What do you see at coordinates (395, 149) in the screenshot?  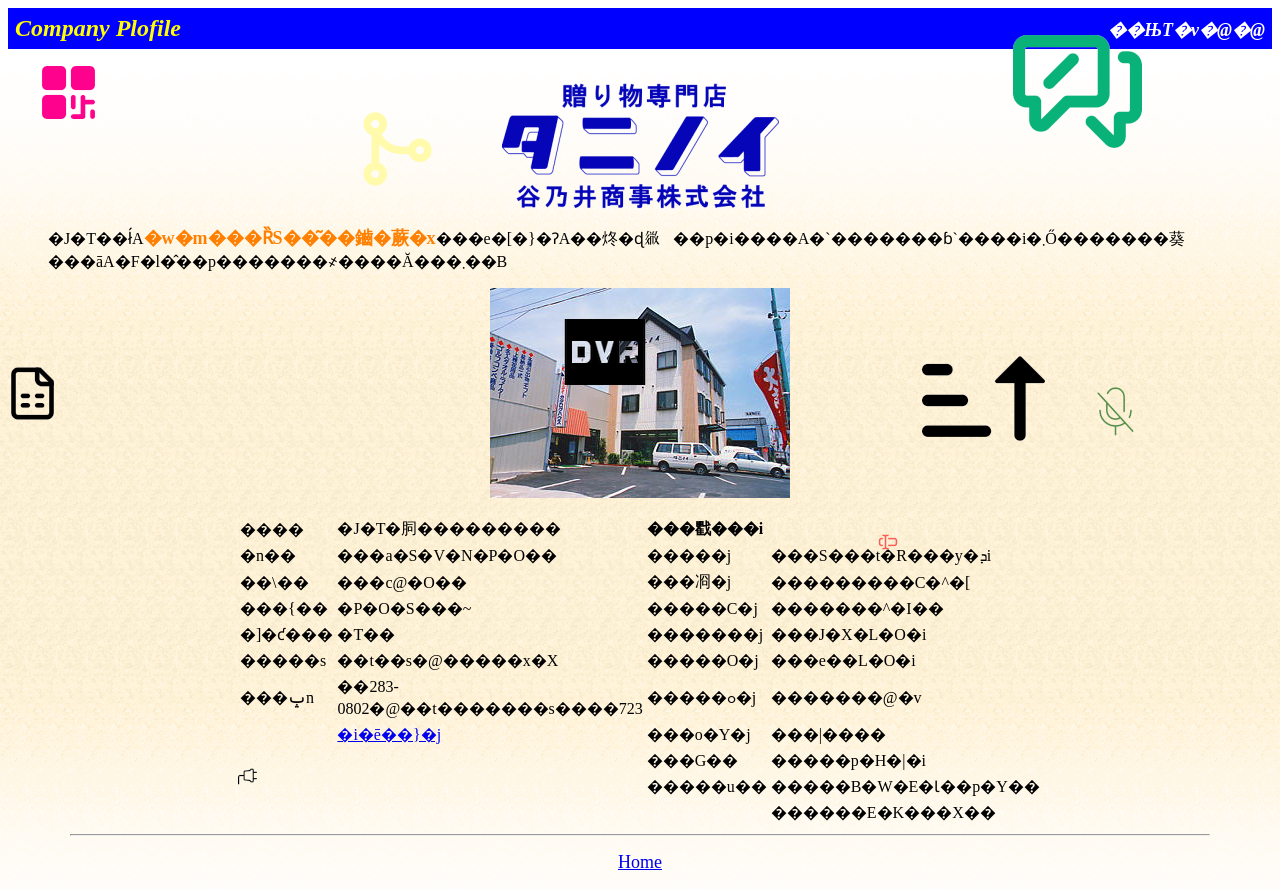 I see `merge a branch into the main codebase` at bounding box center [395, 149].